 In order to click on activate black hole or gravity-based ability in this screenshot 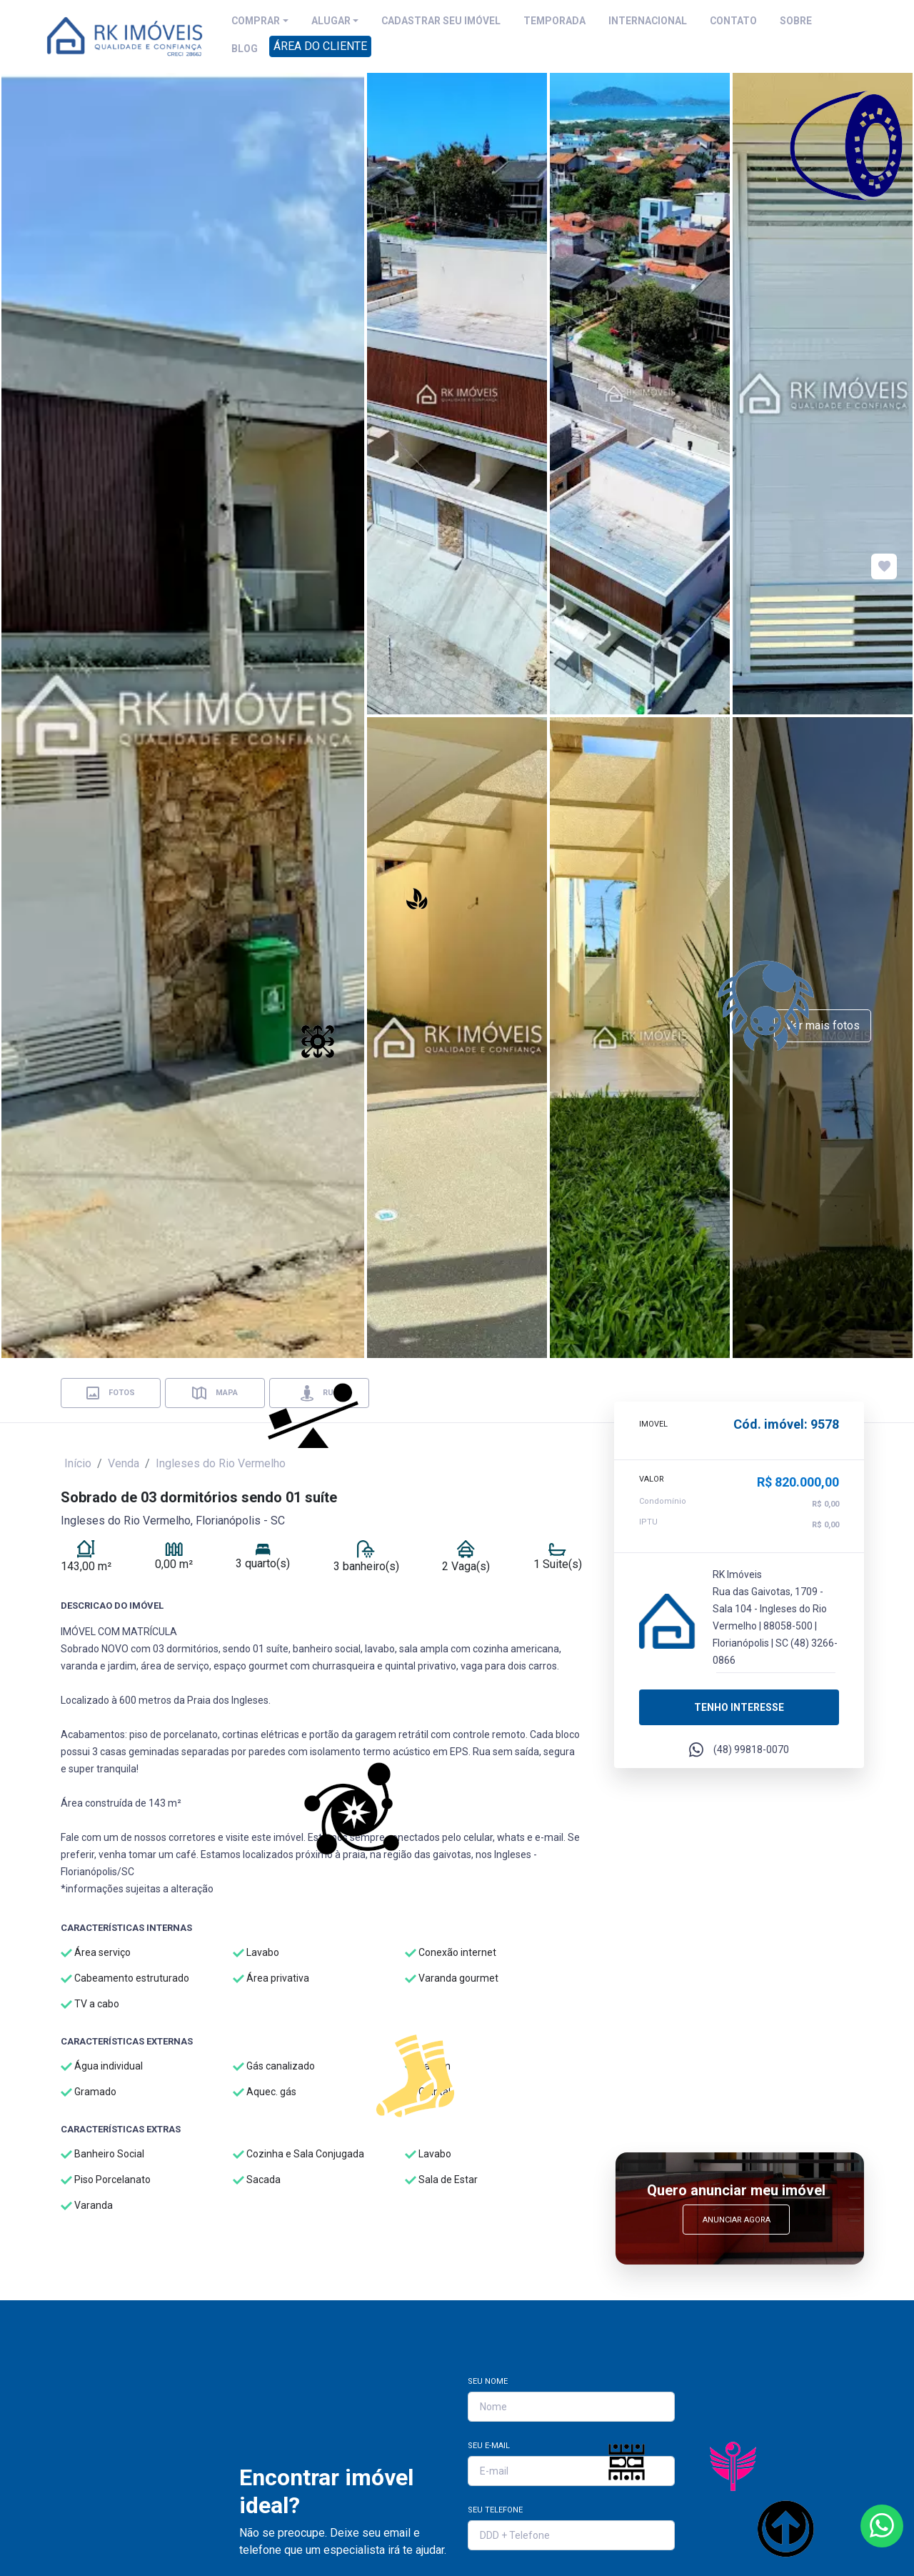, I will do `click(351, 1809)`.